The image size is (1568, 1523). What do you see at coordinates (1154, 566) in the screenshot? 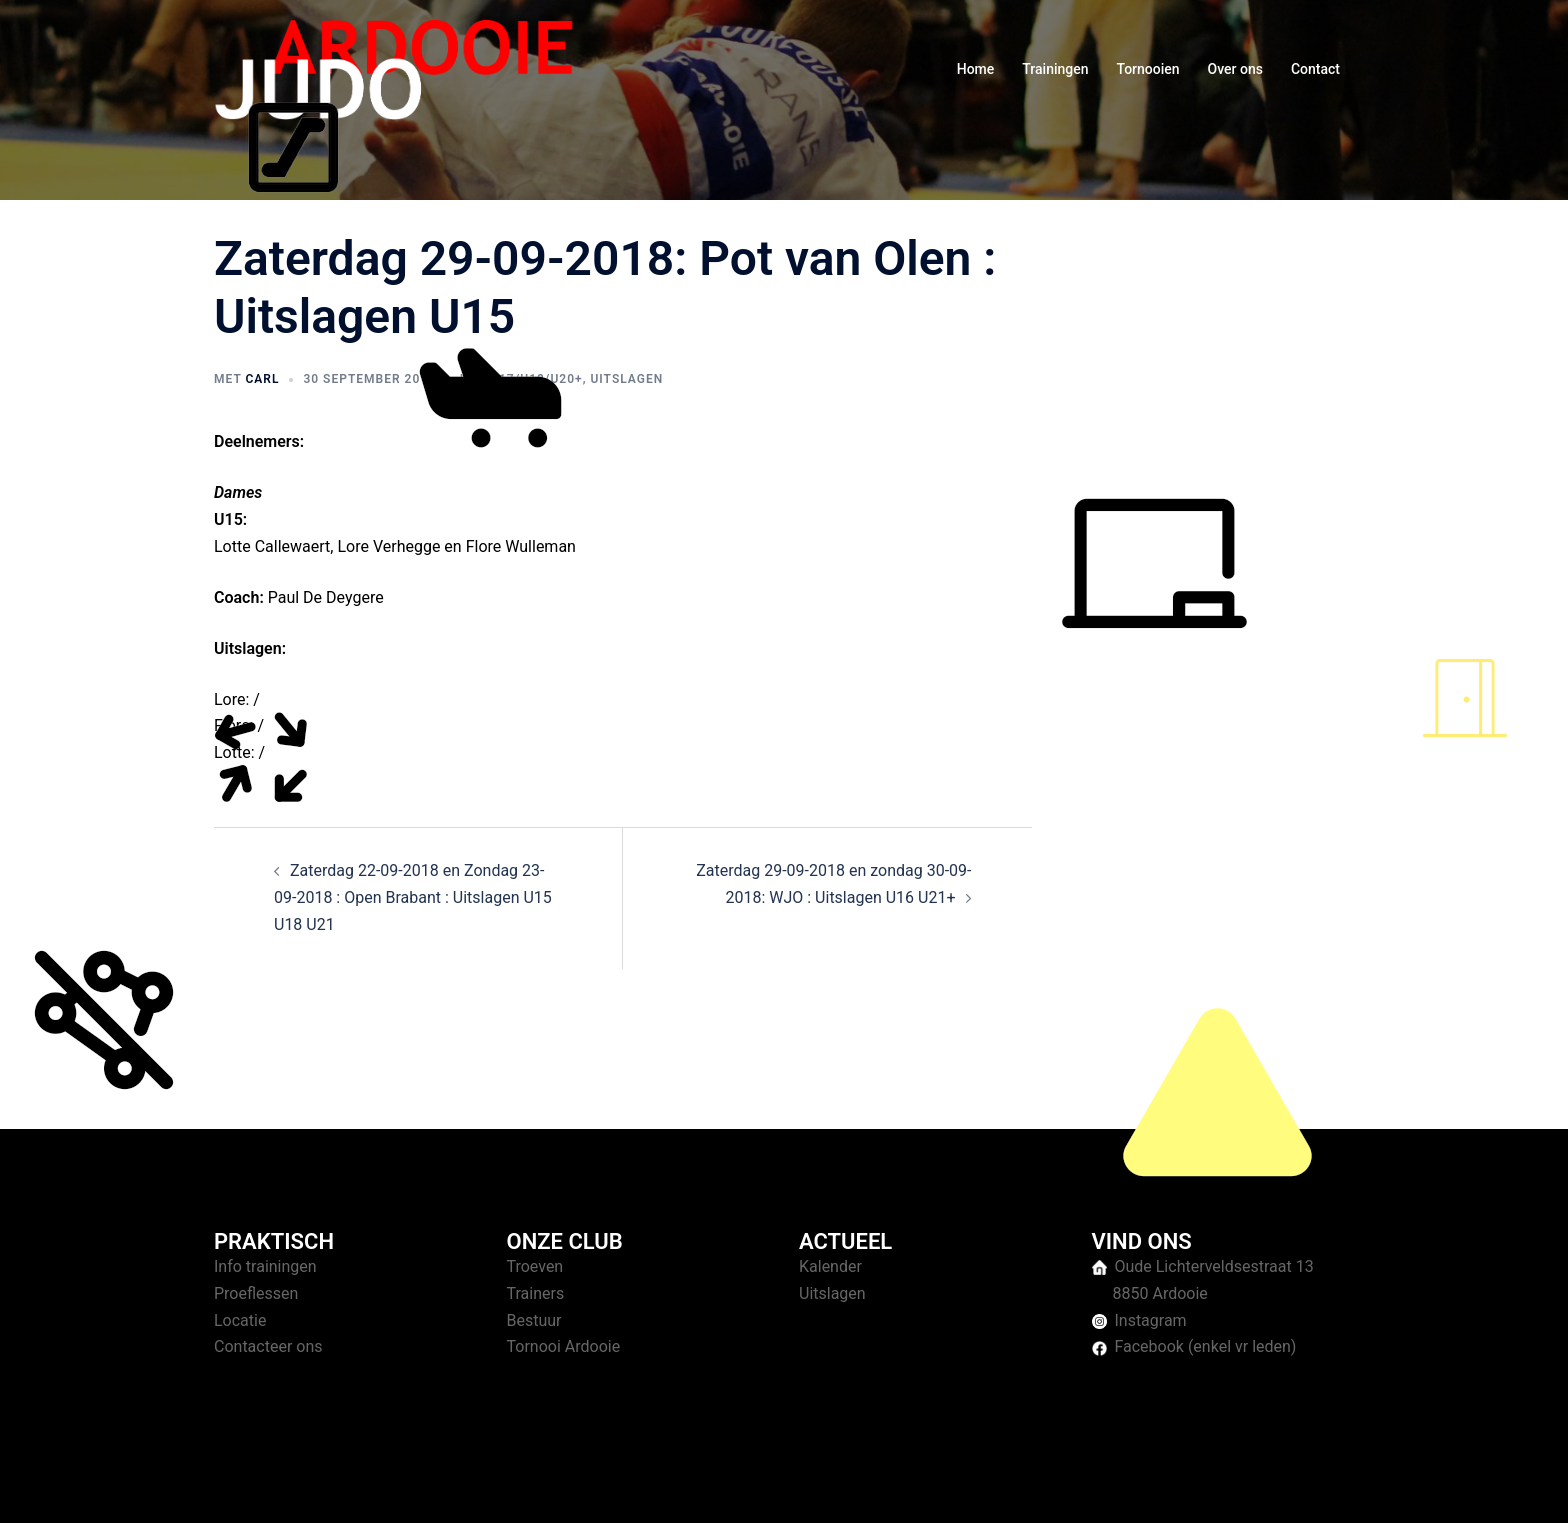
I see `access whiteboard or presentation mode` at bounding box center [1154, 566].